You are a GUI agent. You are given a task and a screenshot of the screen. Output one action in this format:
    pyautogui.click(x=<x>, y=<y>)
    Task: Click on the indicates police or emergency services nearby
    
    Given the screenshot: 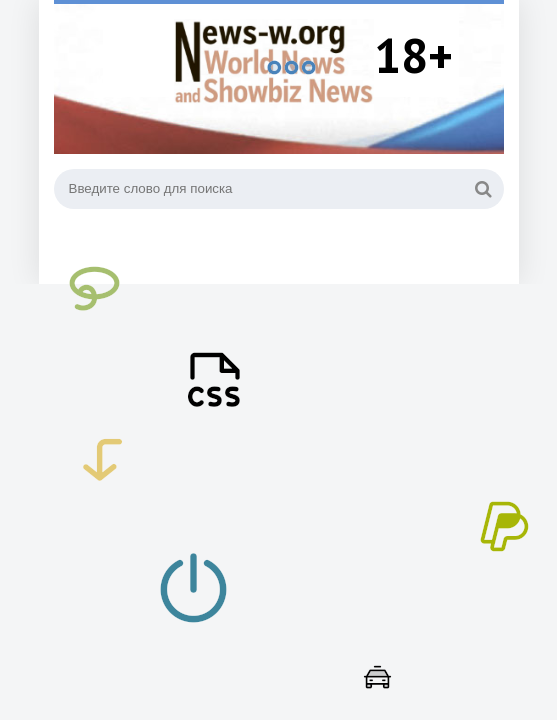 What is the action you would take?
    pyautogui.click(x=377, y=678)
    